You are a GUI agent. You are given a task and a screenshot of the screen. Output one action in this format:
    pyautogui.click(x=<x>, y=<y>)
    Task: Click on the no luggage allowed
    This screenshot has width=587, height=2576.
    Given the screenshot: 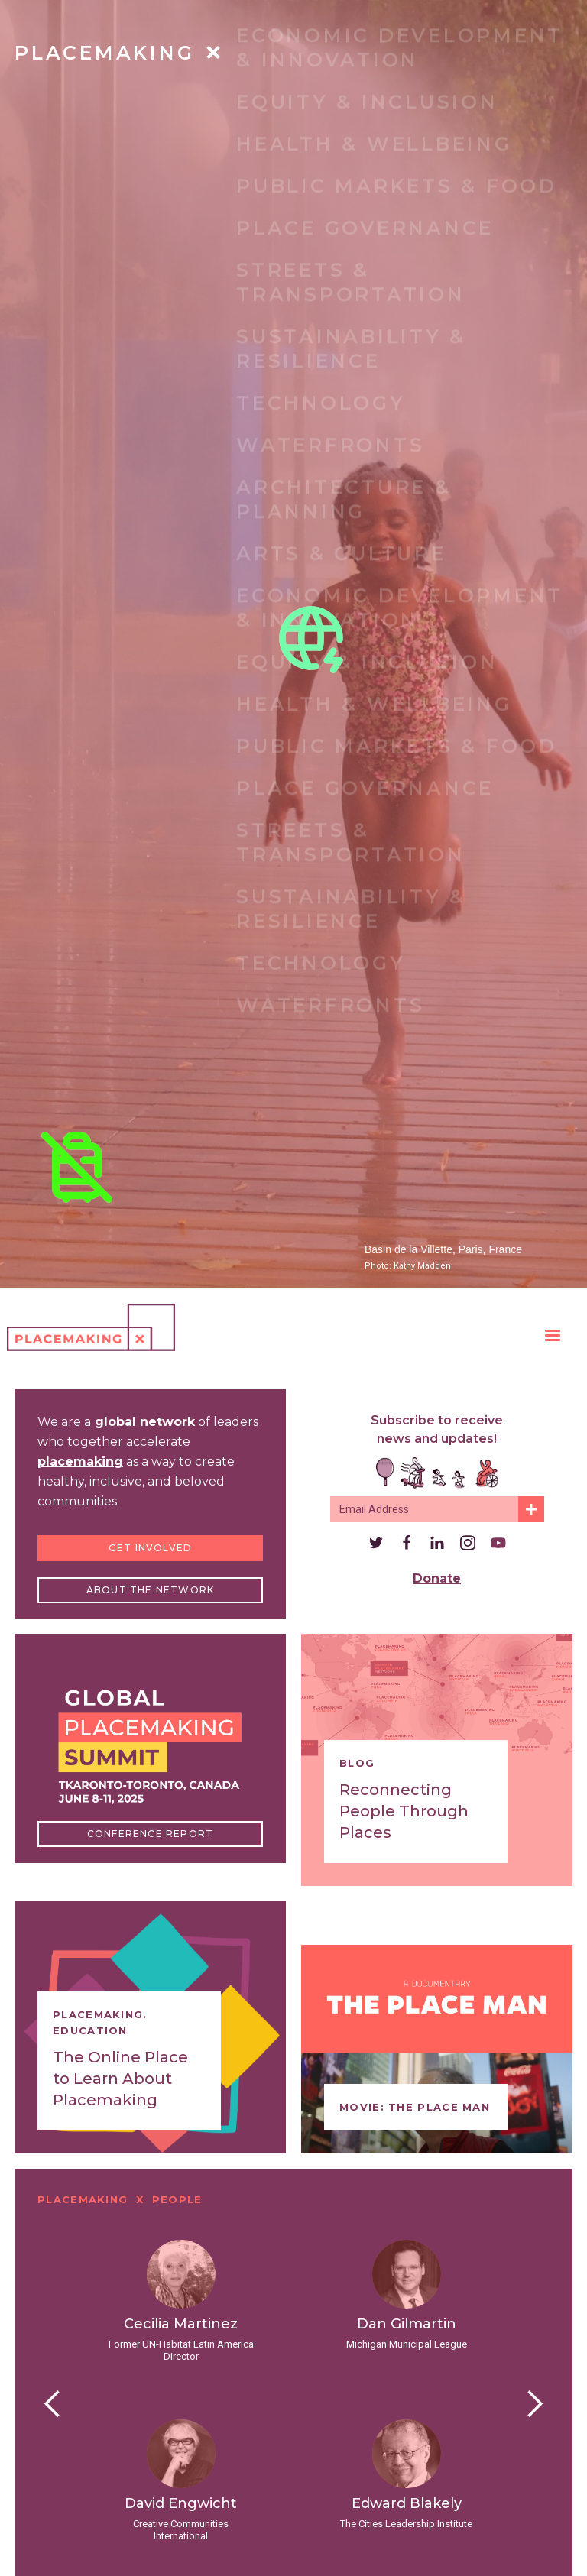 What is the action you would take?
    pyautogui.click(x=76, y=1167)
    